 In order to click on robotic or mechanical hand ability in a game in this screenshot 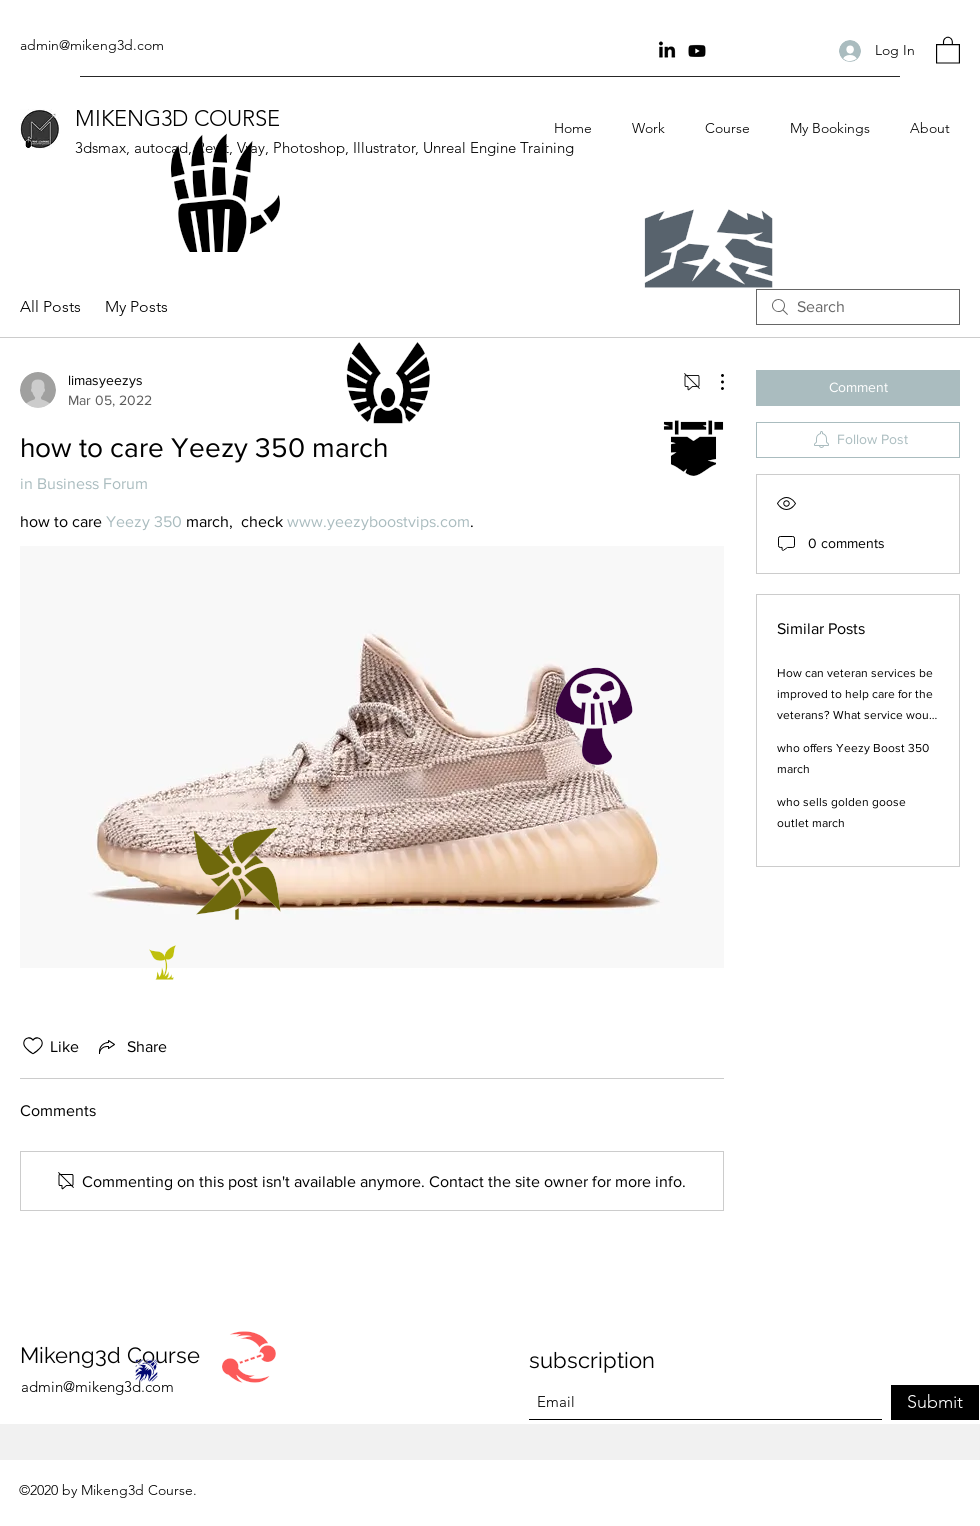, I will do `click(220, 193)`.